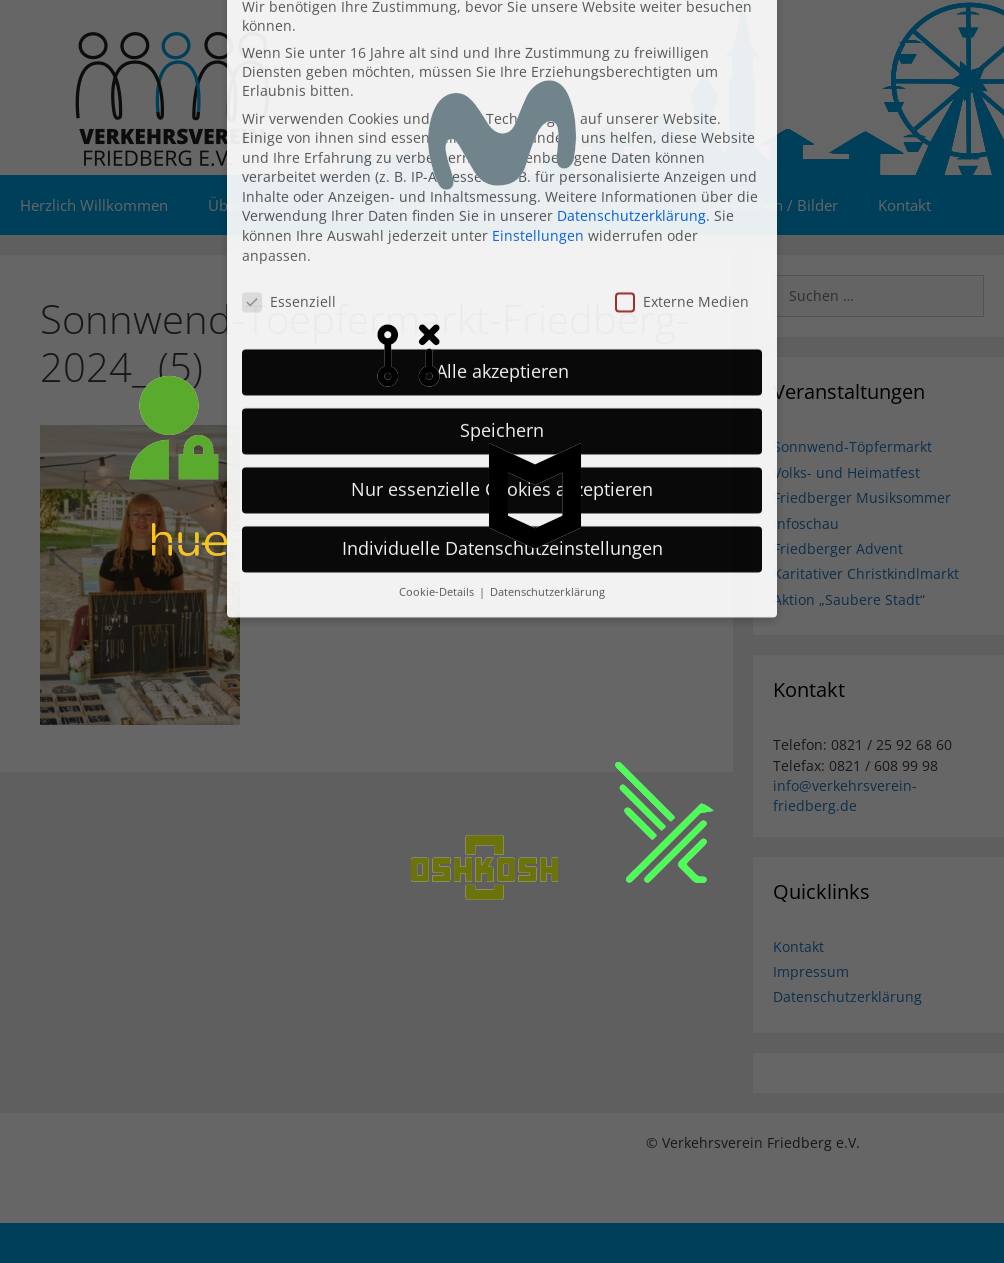  I want to click on open the Movistar mobile app, so click(502, 135).